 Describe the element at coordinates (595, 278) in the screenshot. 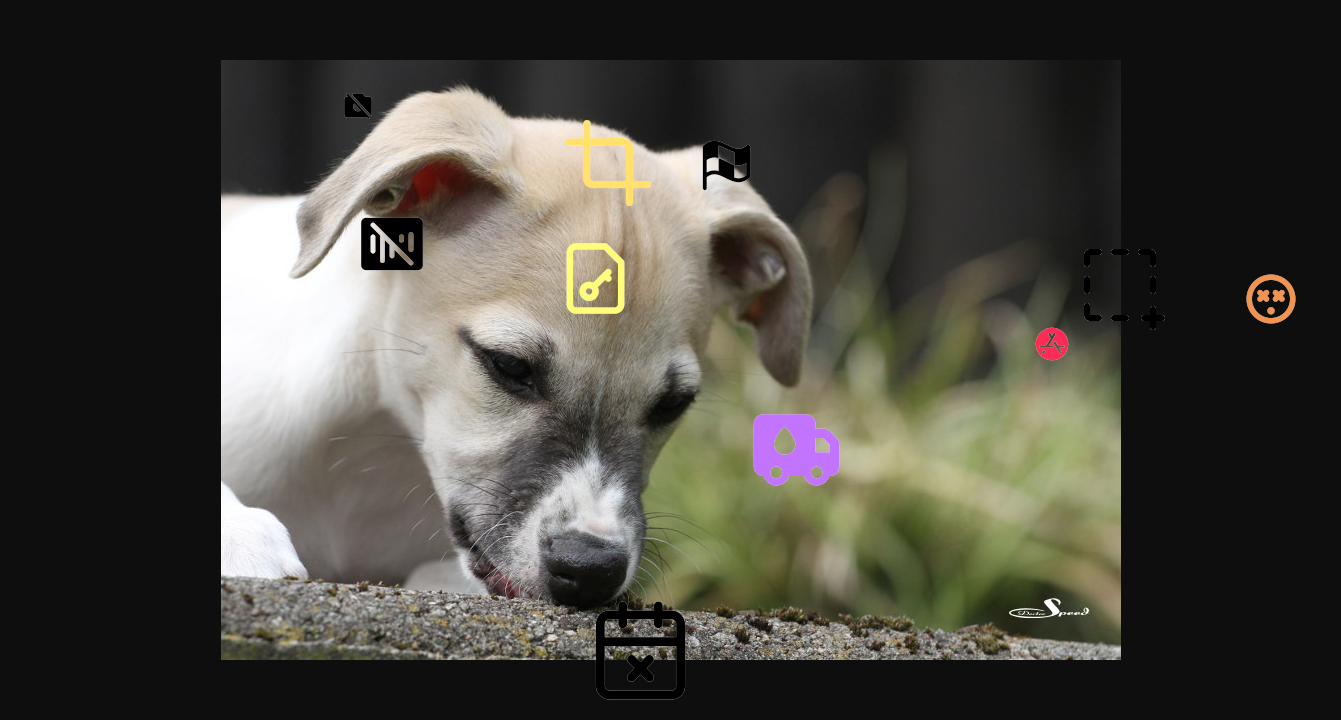

I see `access an encrypted or password-protected file` at that location.